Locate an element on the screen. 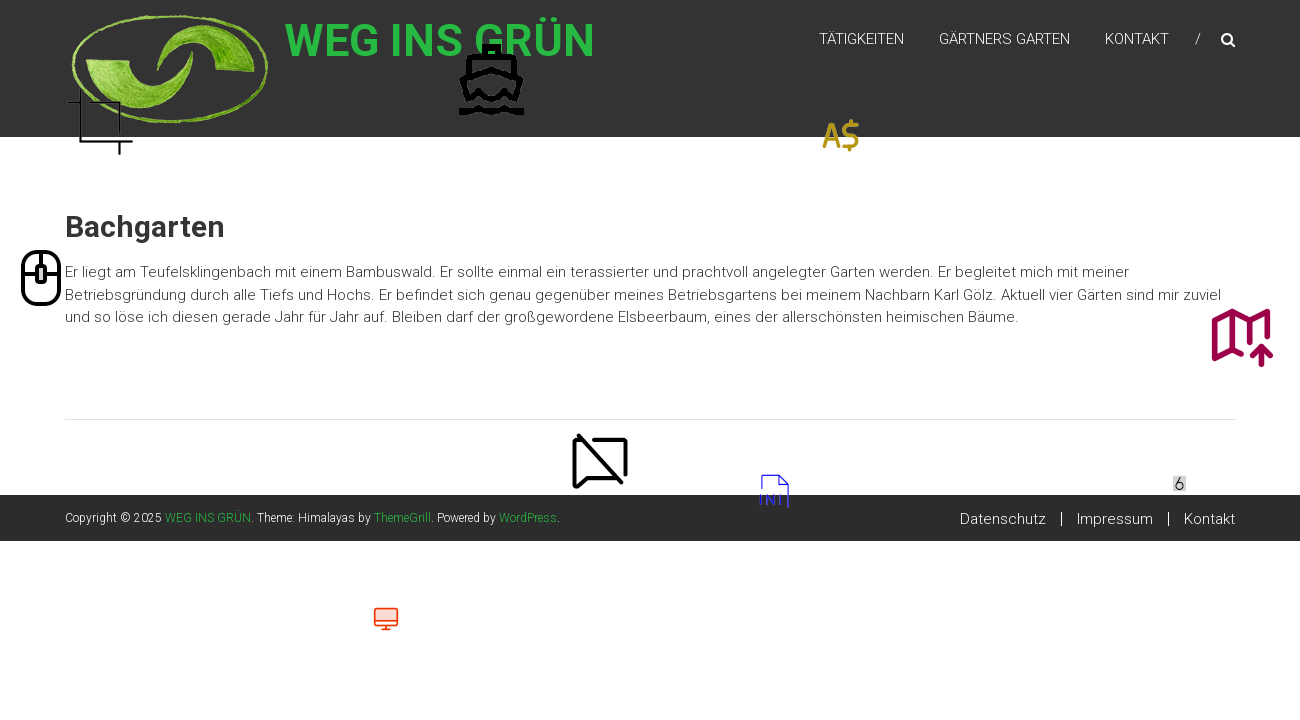  mute or disable chat notifications is located at coordinates (600, 459).